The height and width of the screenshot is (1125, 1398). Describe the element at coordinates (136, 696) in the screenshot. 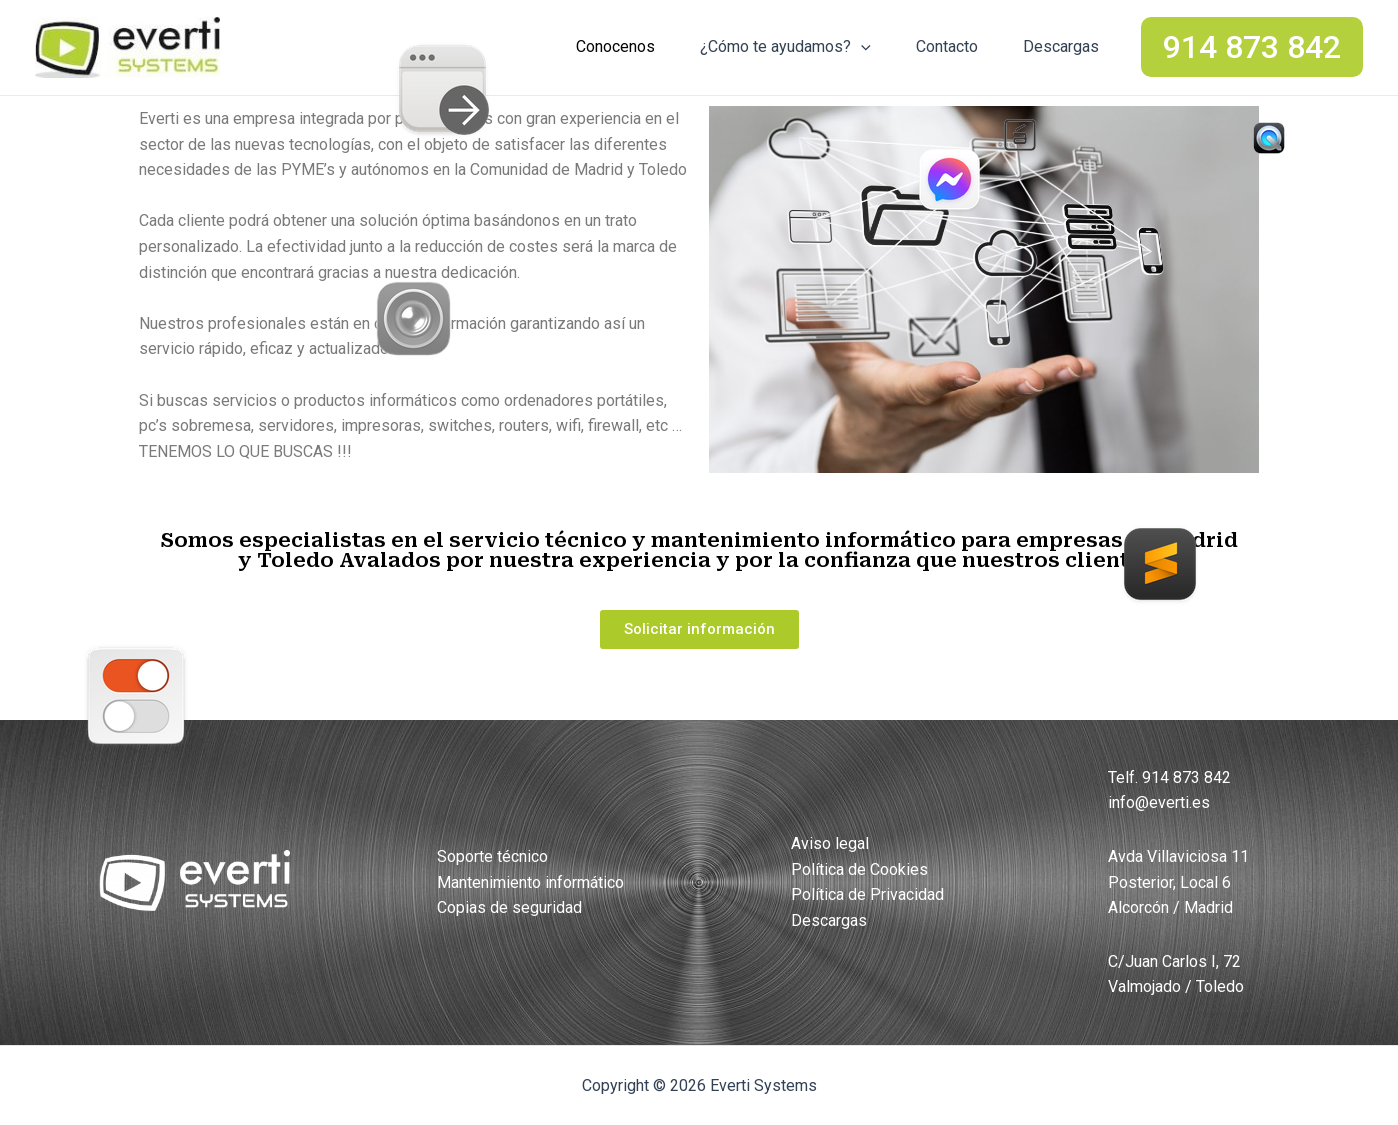

I see `open gnome tweaks to customize desktop settings` at that location.